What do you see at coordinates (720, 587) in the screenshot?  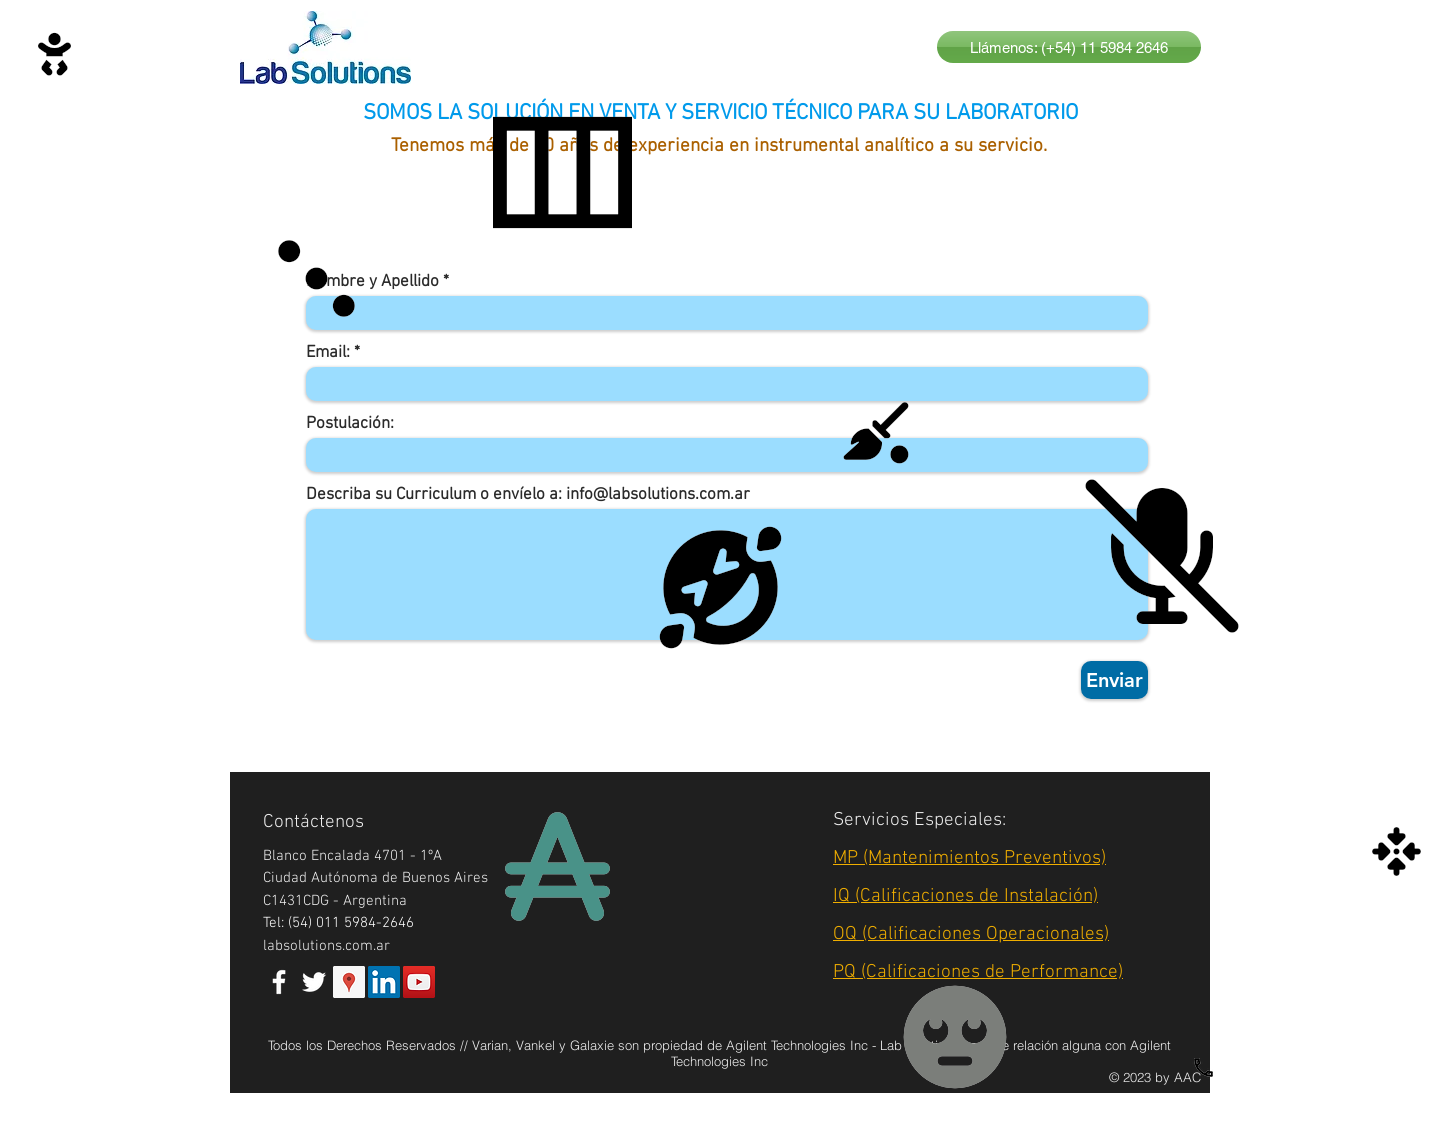 I see `react with laughing emoji` at bounding box center [720, 587].